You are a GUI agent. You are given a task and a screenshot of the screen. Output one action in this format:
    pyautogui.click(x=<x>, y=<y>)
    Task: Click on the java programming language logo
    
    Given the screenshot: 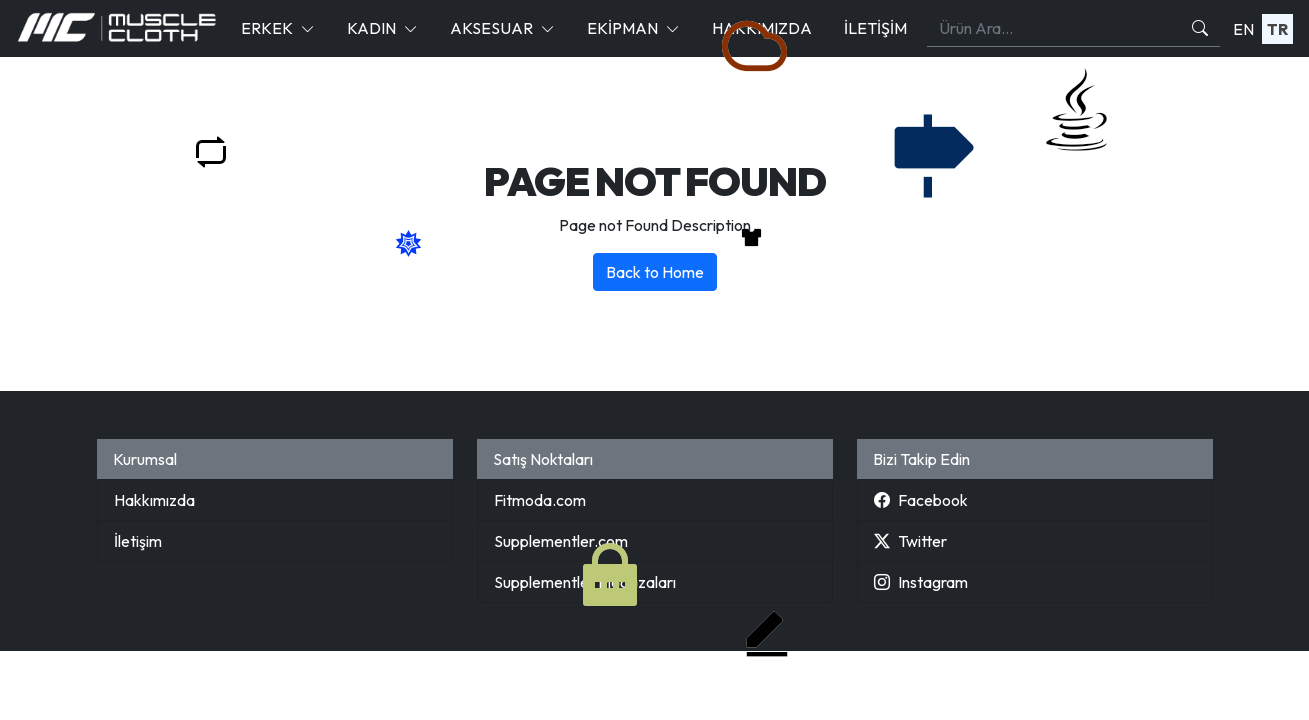 What is the action you would take?
    pyautogui.click(x=1076, y=109)
    